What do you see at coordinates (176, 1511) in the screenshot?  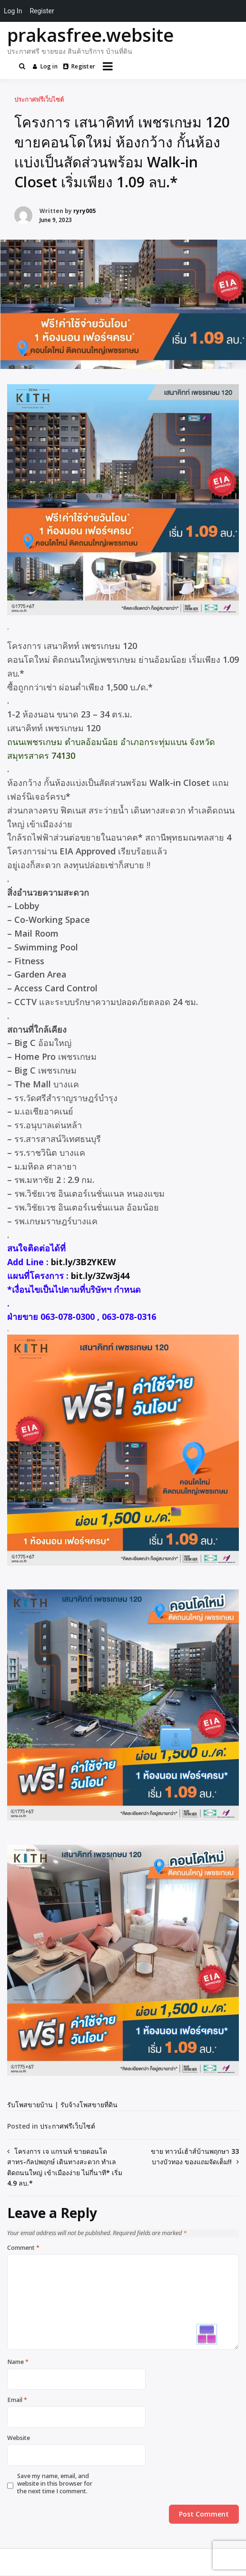 I see `open folder containing files` at bounding box center [176, 1511].